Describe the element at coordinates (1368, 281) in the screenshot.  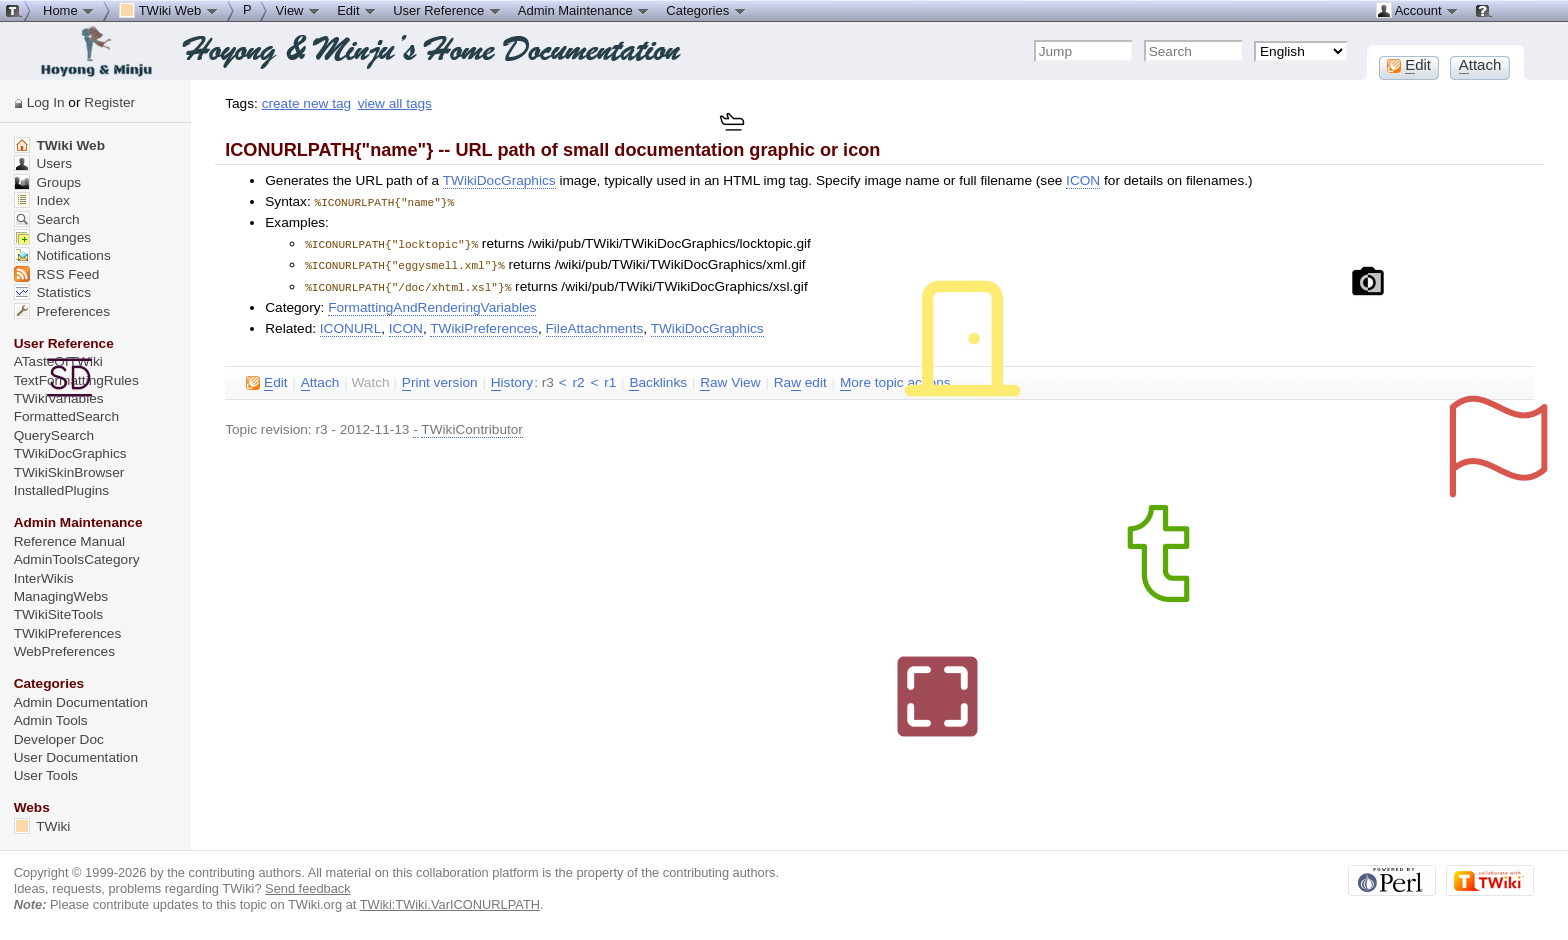
I see `apply black and white filter to photo` at that location.